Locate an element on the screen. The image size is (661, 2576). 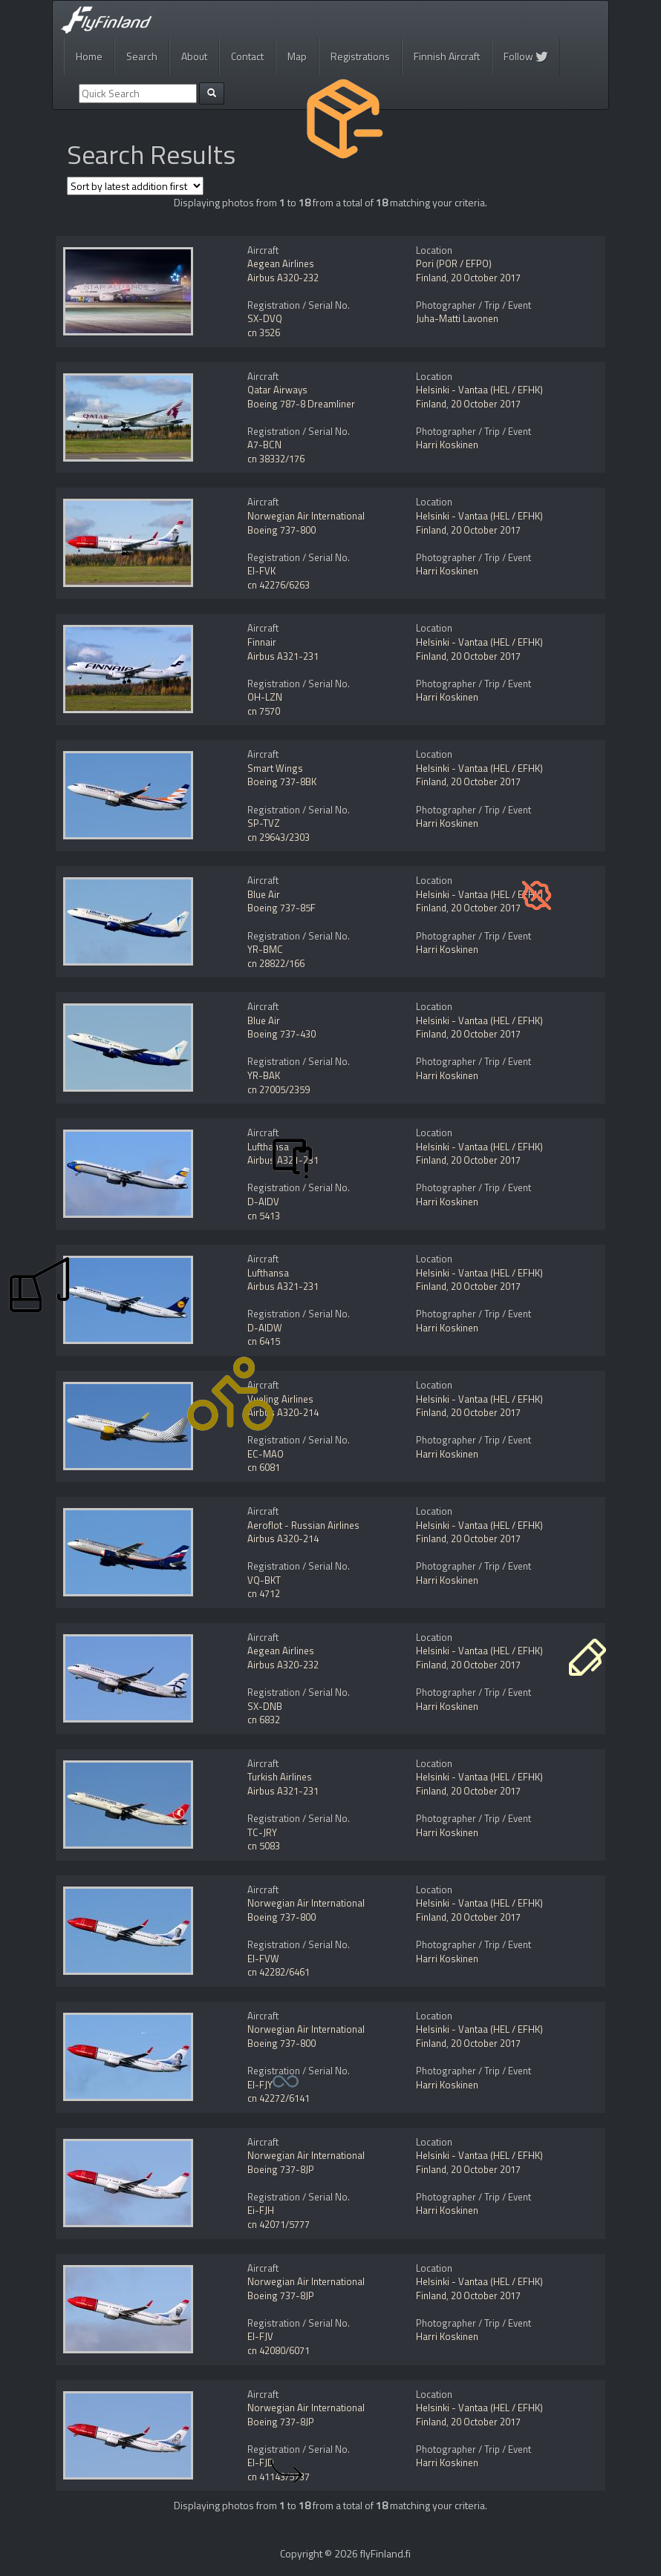
device sync error or warning is located at coordinates (292, 1156).